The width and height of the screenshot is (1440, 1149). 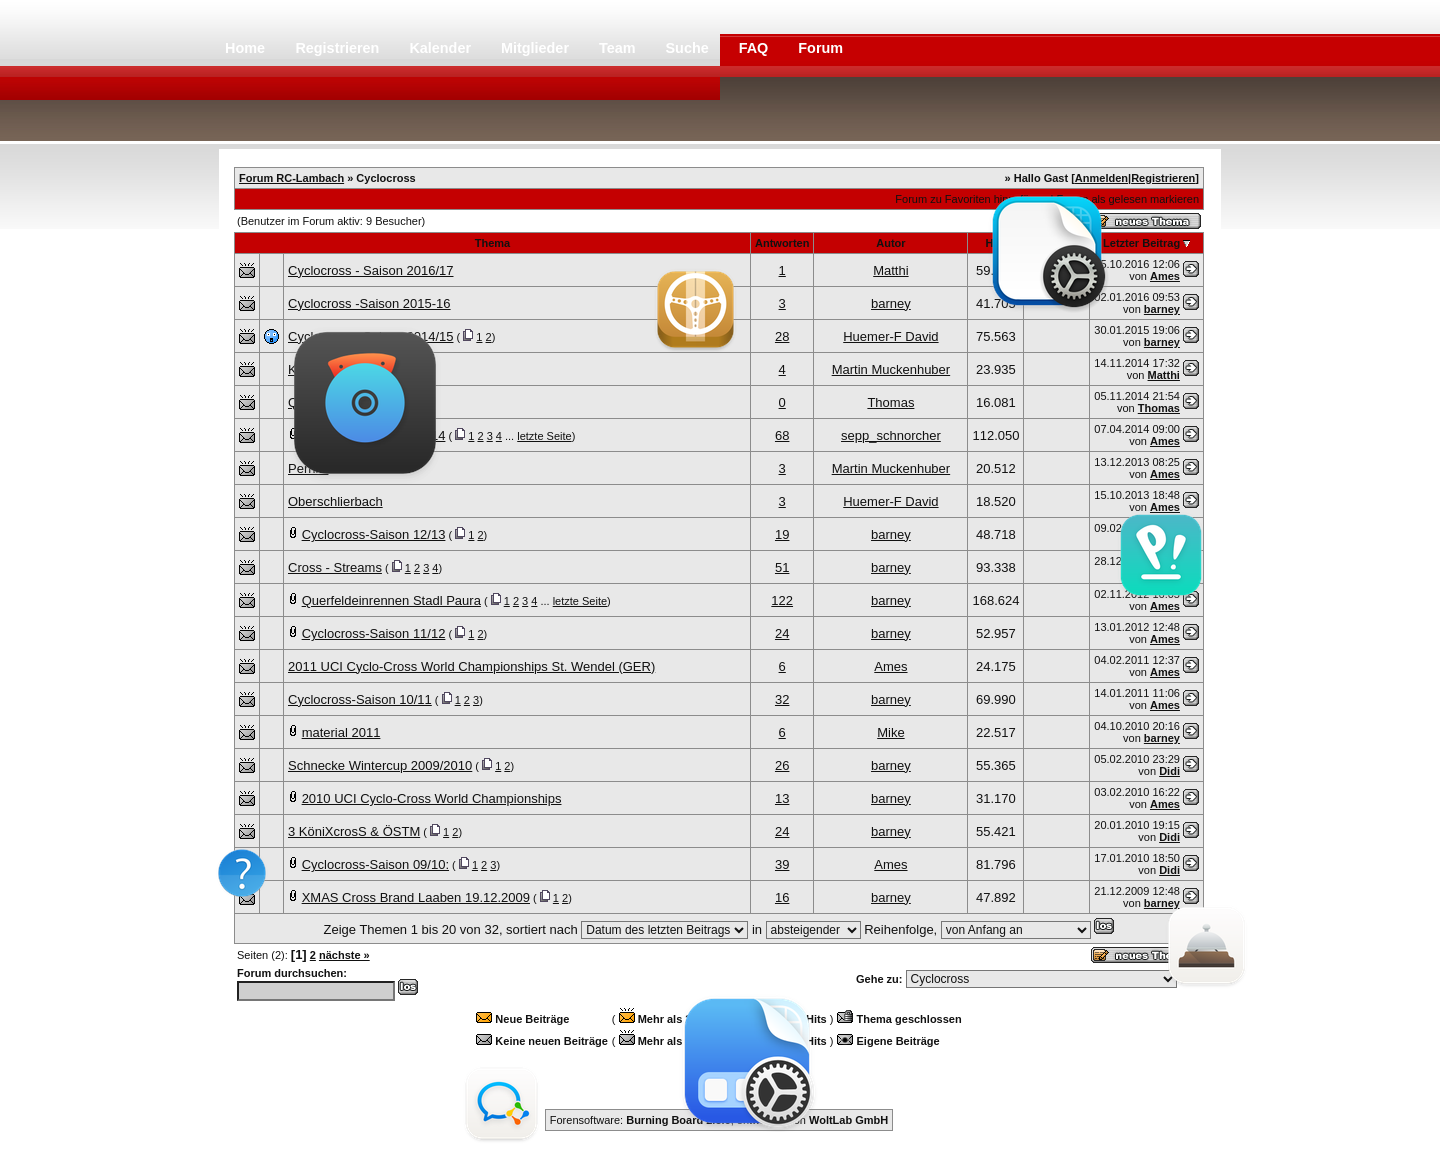 I want to click on open boxflat racing wheel configuration app, so click(x=695, y=309).